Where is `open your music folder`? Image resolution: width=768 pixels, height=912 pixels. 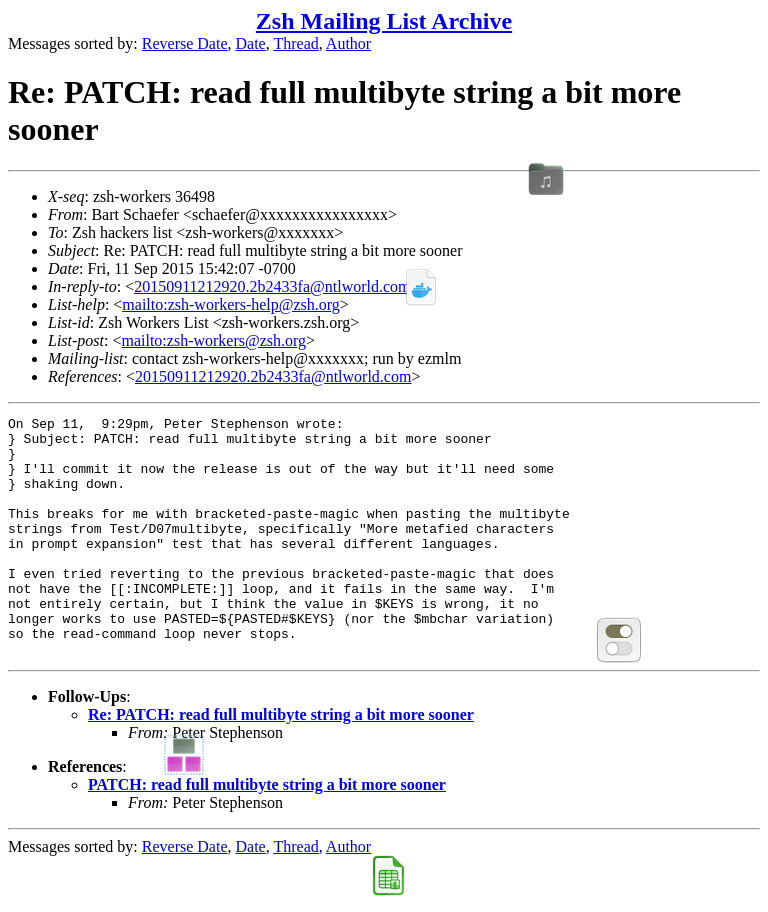
open your music folder is located at coordinates (546, 179).